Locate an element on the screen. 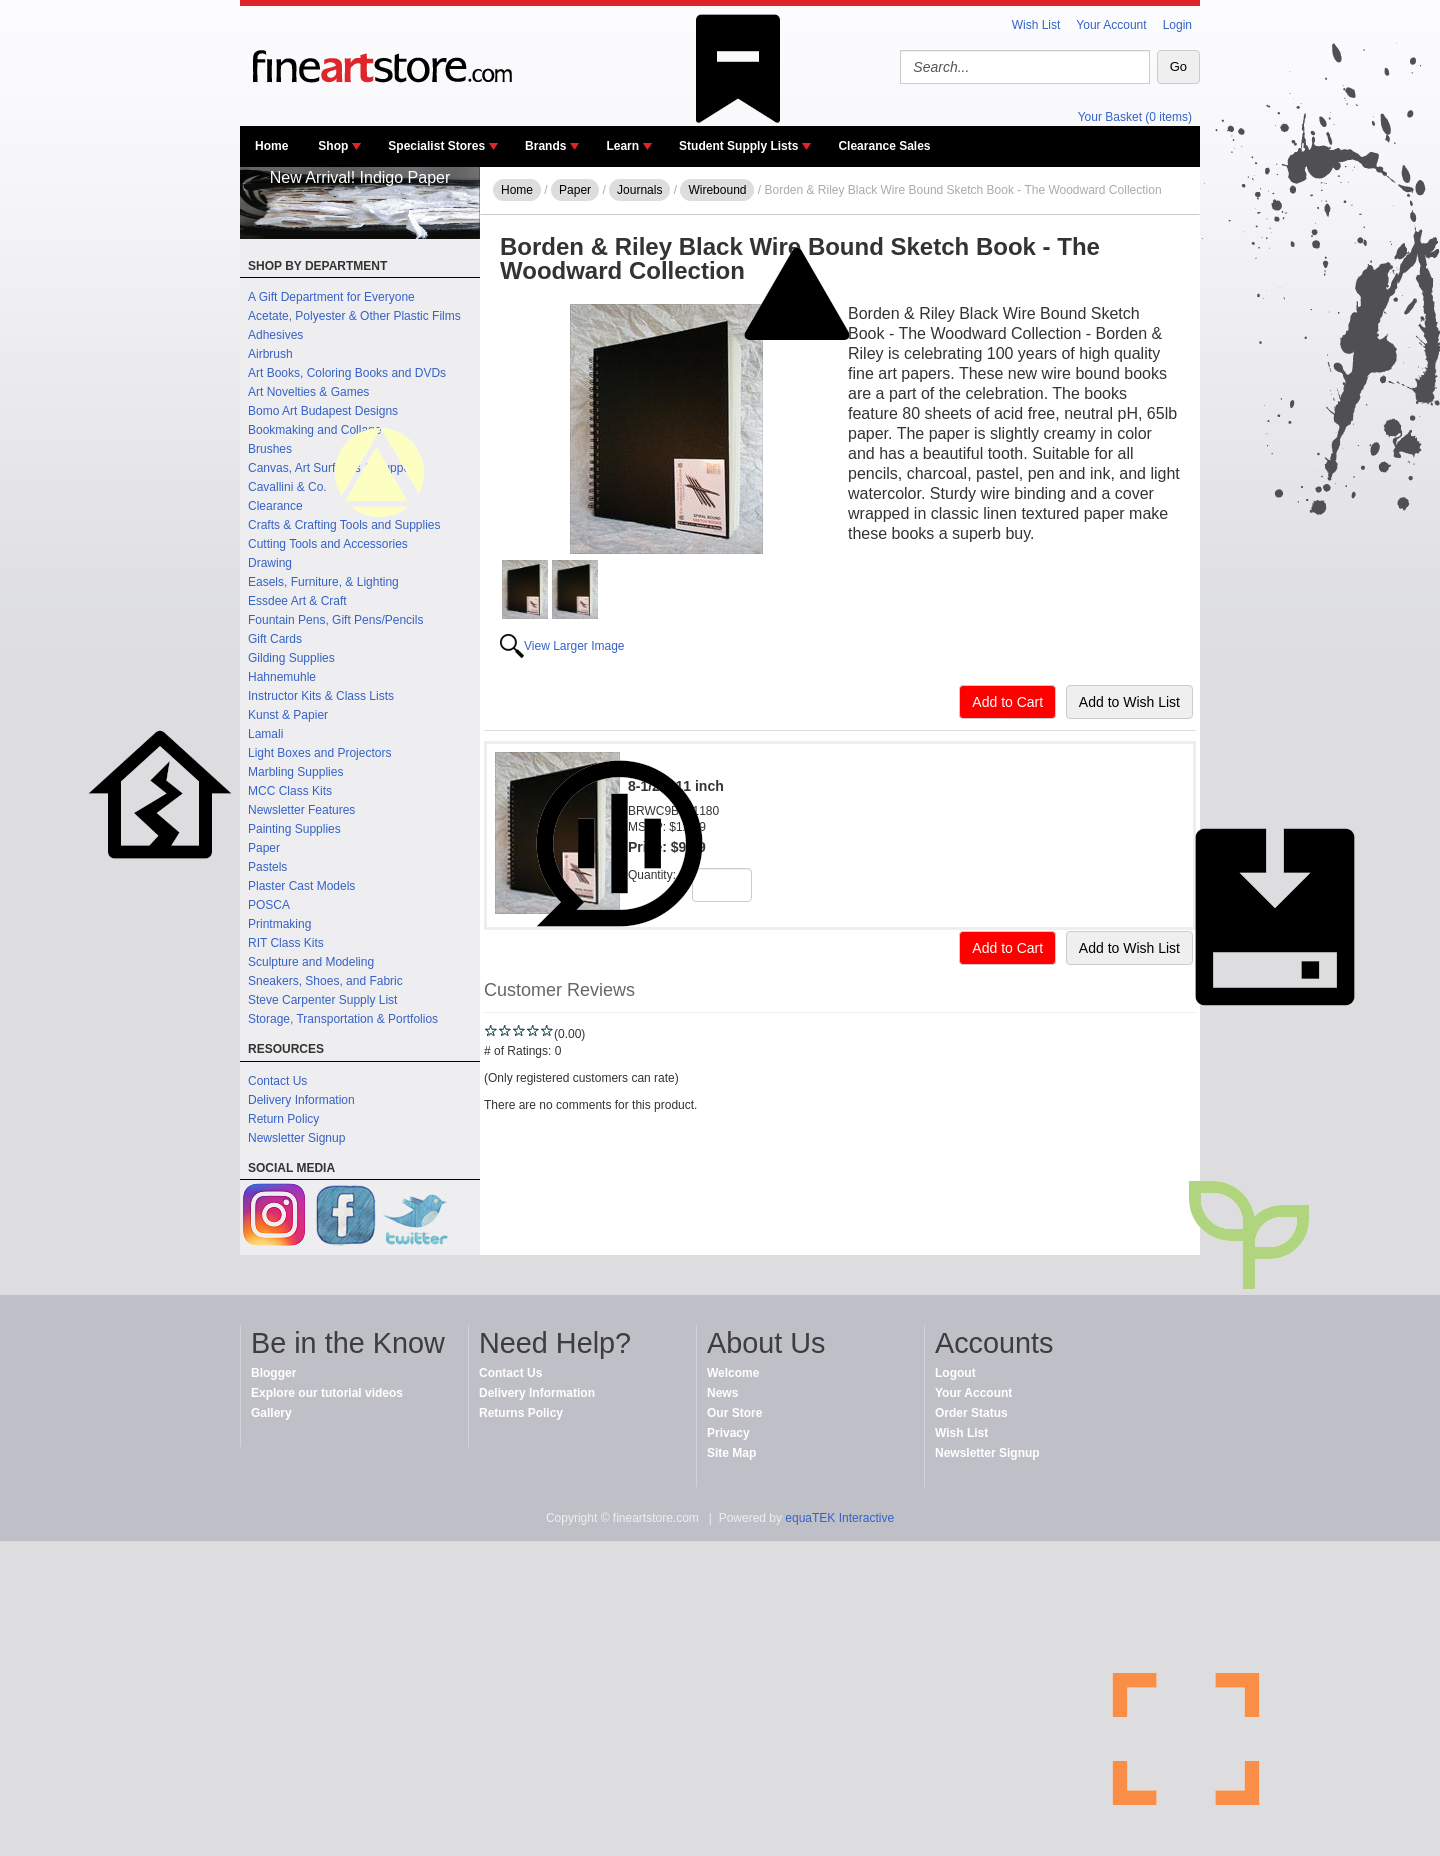 This screenshot has height=1856, width=1440. install an app or software is located at coordinates (1275, 917).